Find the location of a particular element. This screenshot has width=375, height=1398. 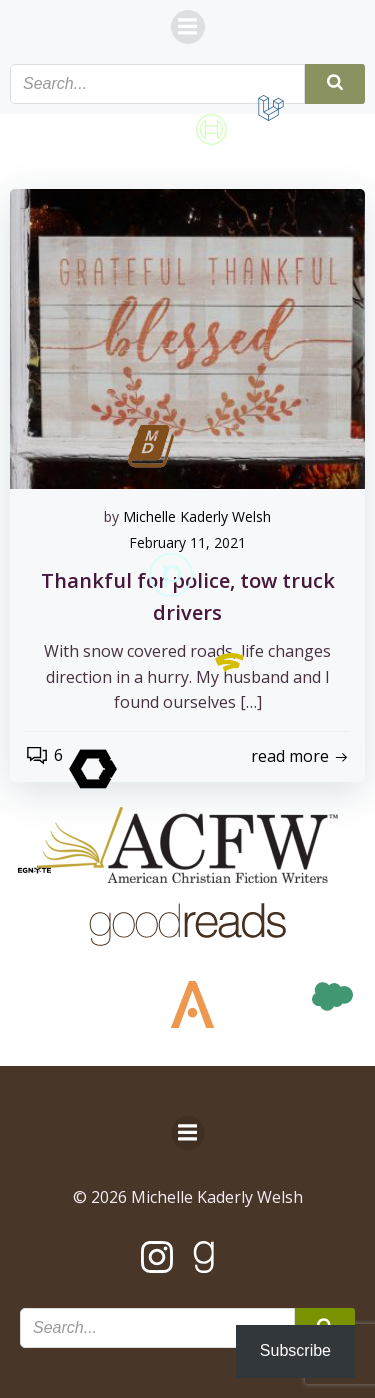

open egnyte cloud storage app is located at coordinates (34, 869).